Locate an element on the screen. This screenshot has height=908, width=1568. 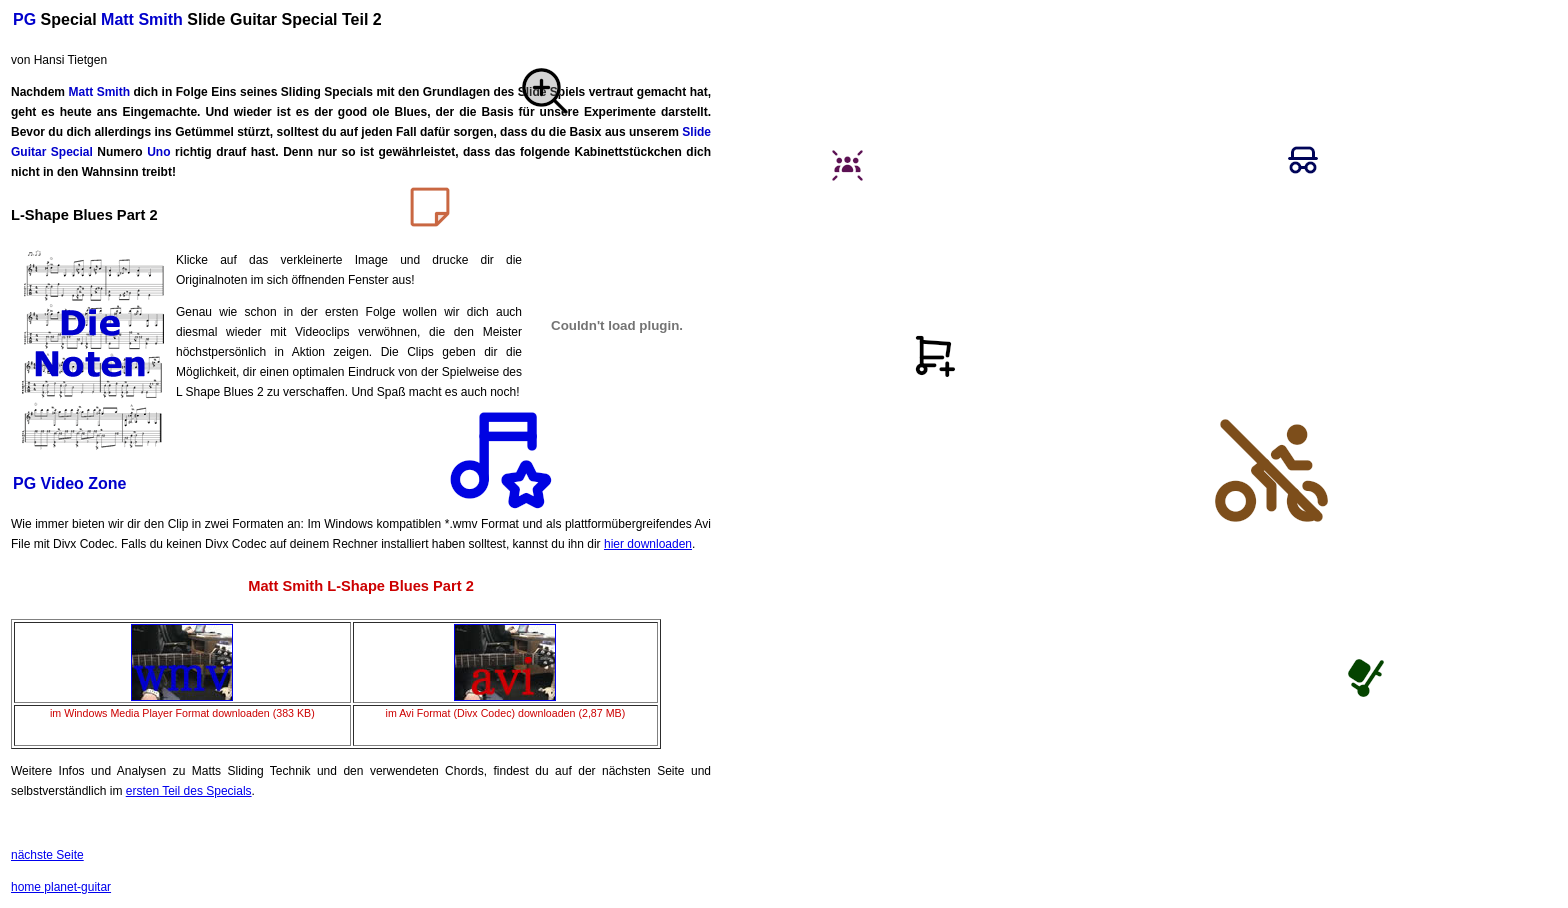
create a new note is located at coordinates (430, 207).